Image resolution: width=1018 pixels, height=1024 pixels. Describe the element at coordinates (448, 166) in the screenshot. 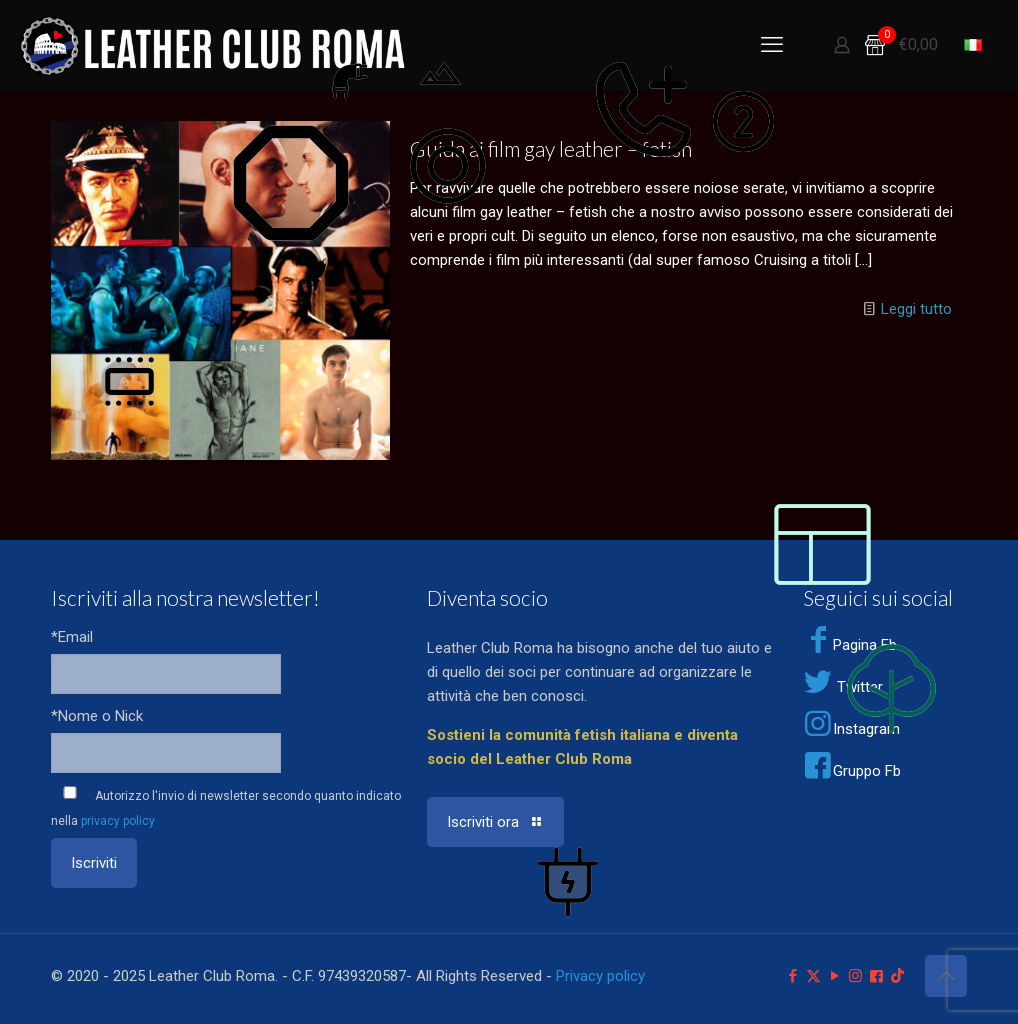

I see `select a single option from a list` at that location.